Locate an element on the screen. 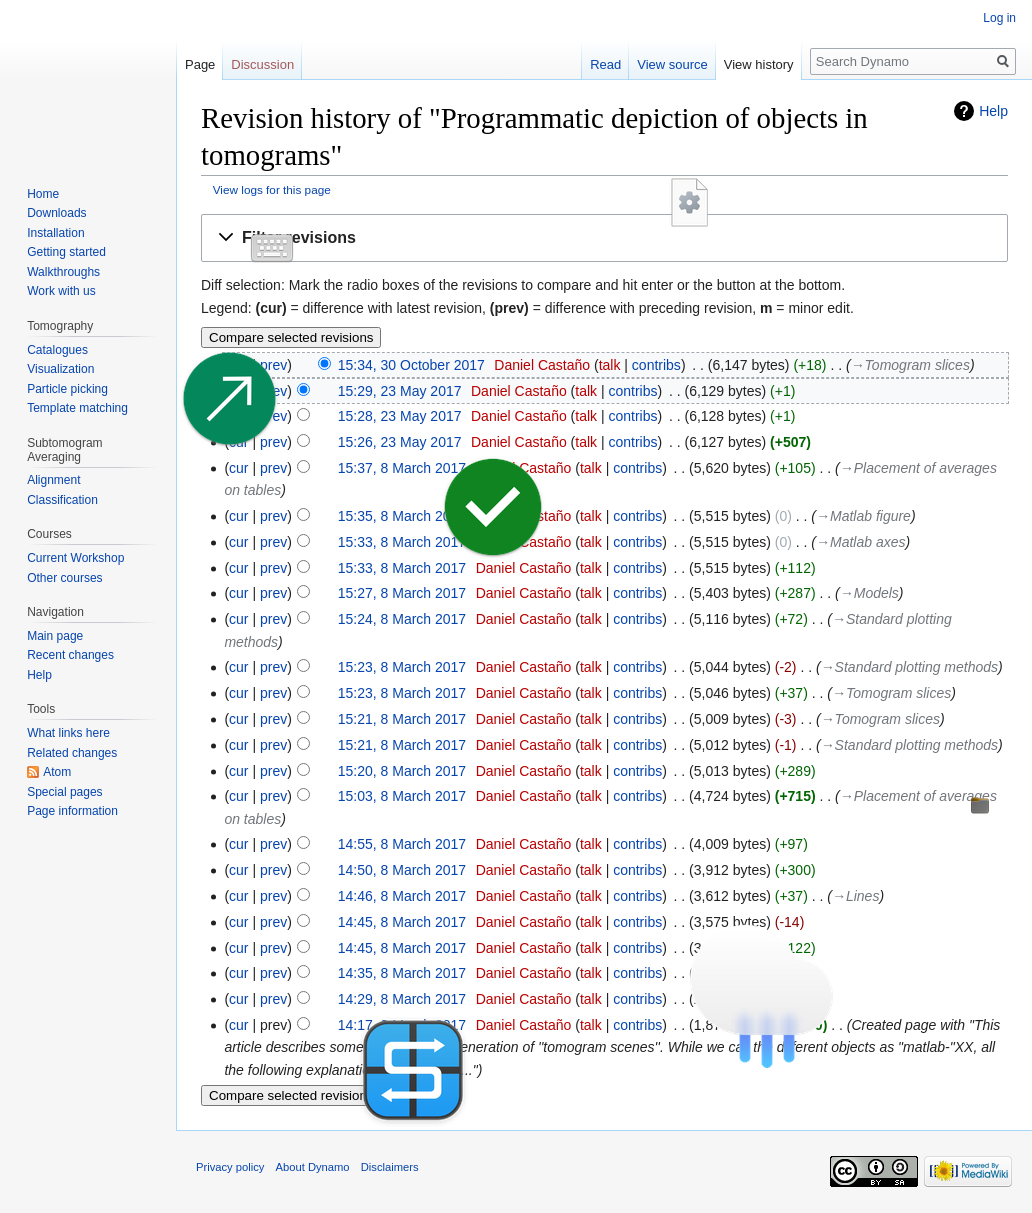  open on-screen keyboard is located at coordinates (272, 248).